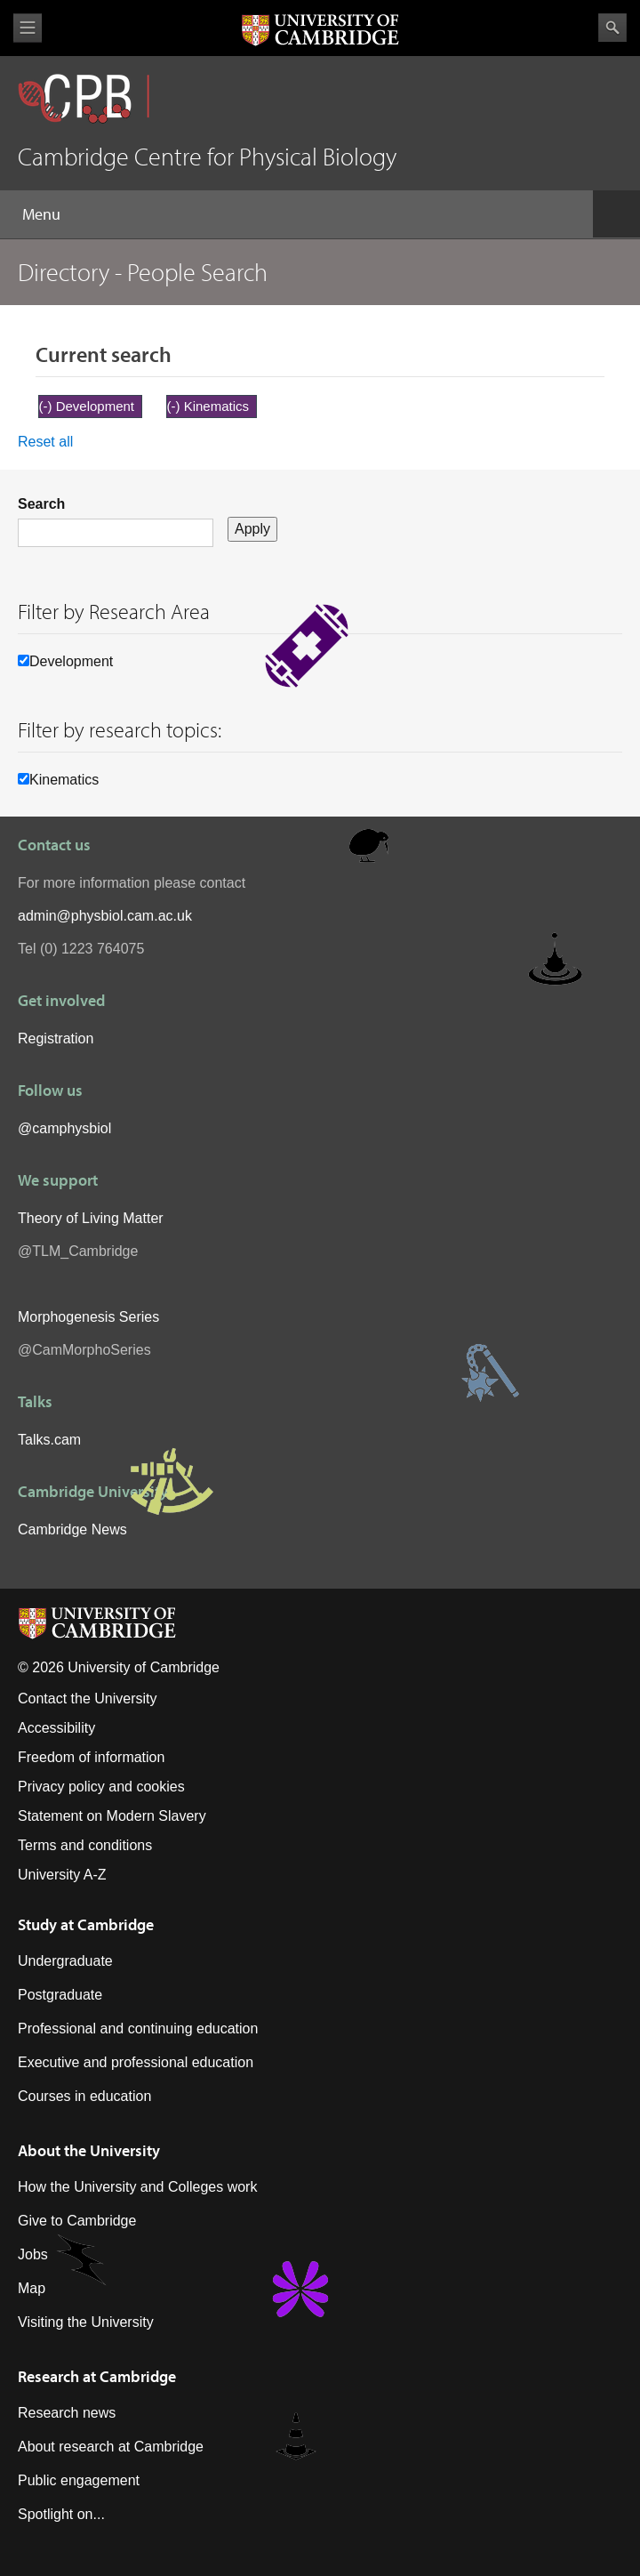 This screenshot has height=2576, width=640. I want to click on select flail weapon in game inventory, so click(490, 1373).